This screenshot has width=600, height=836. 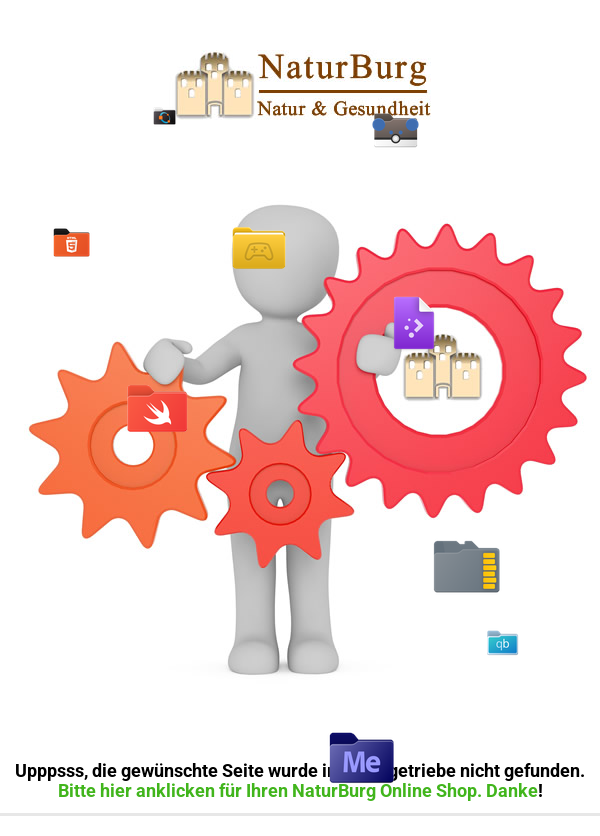 What do you see at coordinates (414, 324) in the screenshot?
I see `plasma application file type indicator` at bounding box center [414, 324].